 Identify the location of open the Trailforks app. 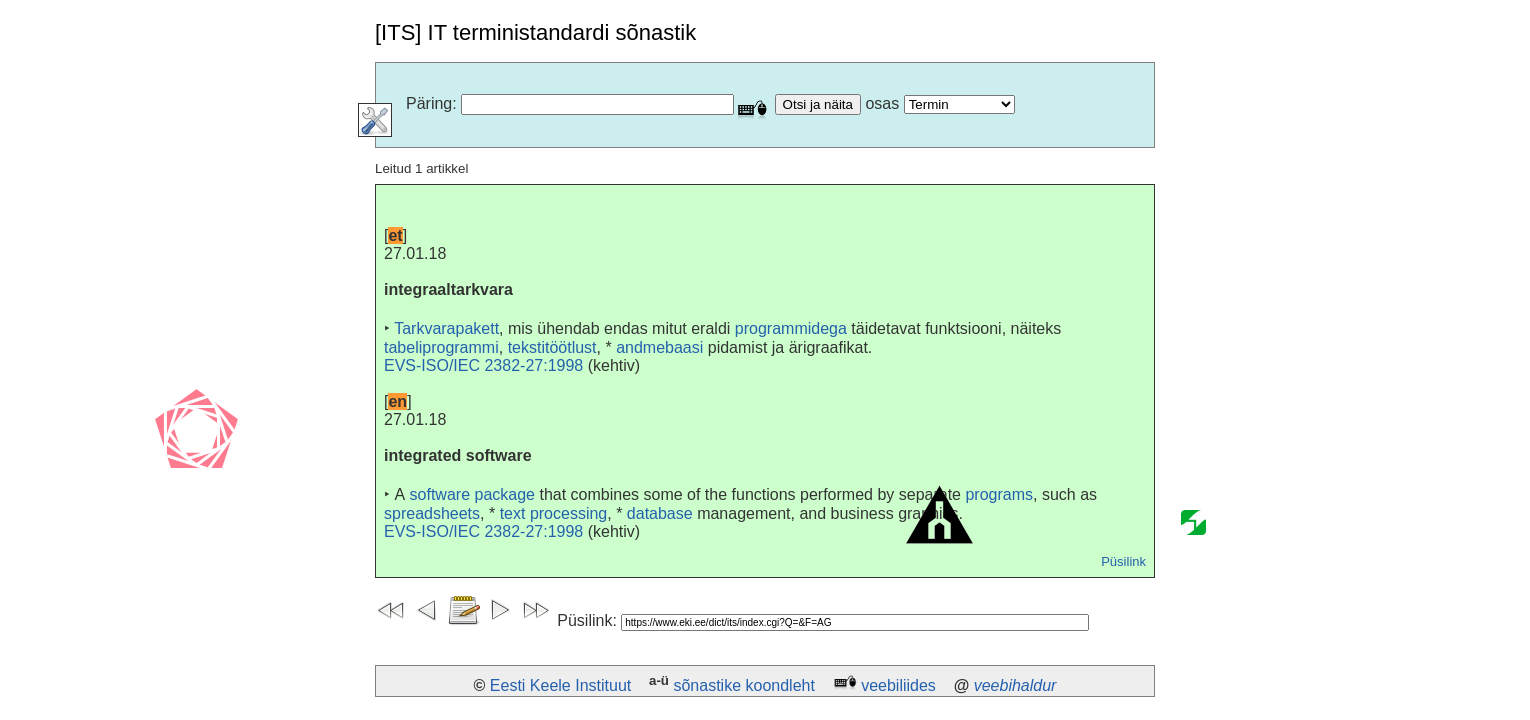
(939, 514).